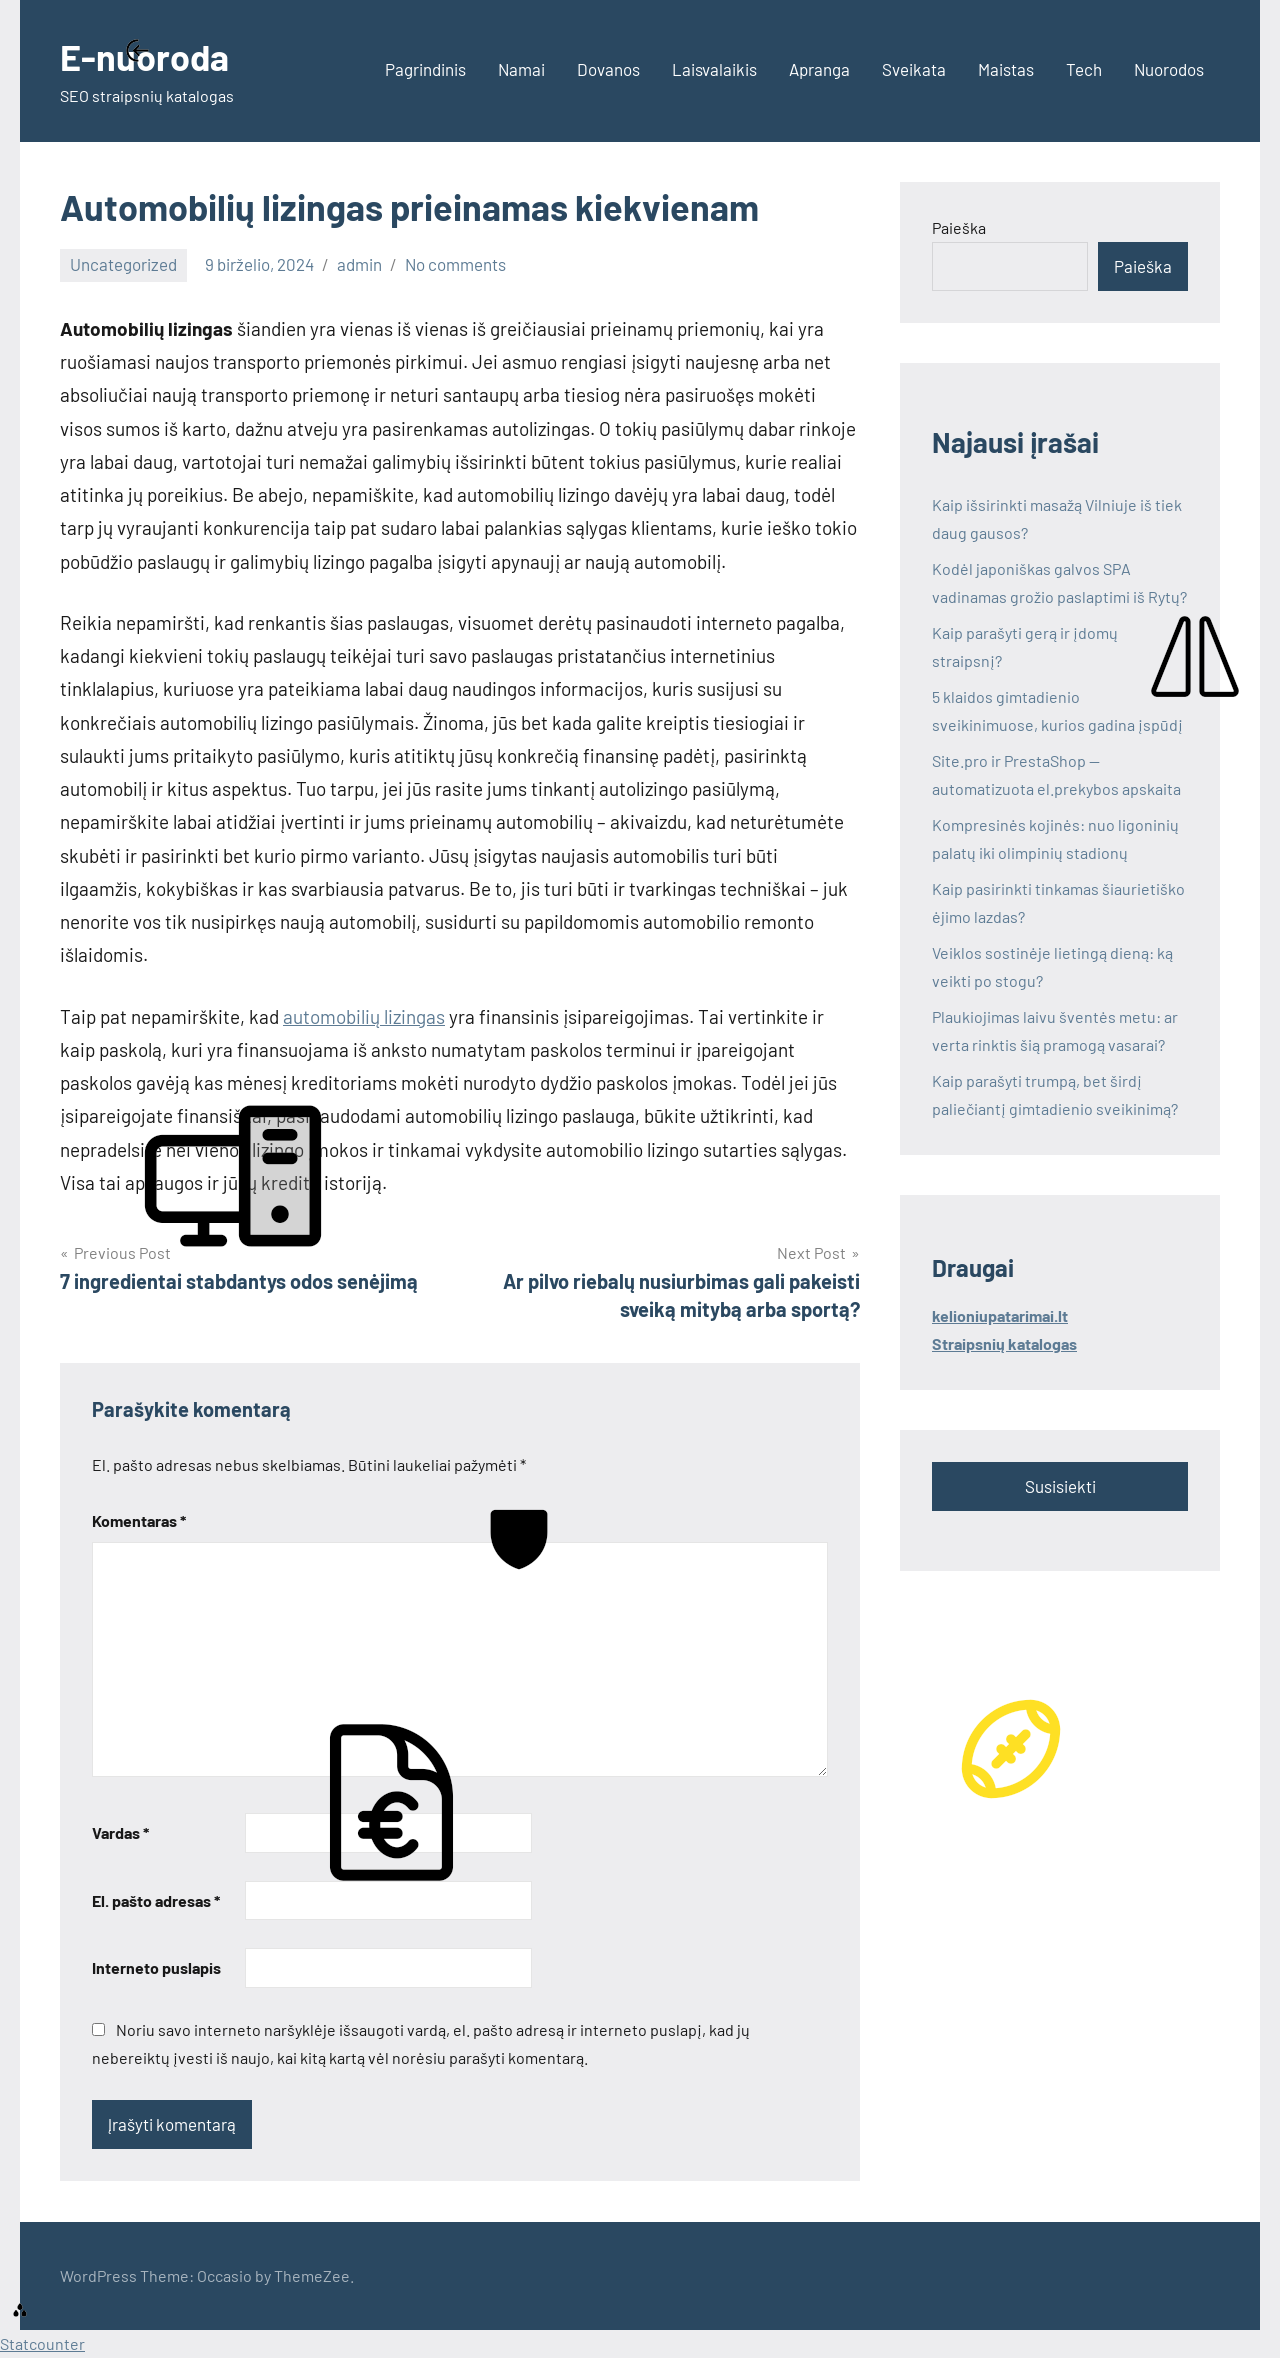 This screenshot has width=1280, height=2358. What do you see at coordinates (1011, 1749) in the screenshot?
I see `access american football content or scores` at bounding box center [1011, 1749].